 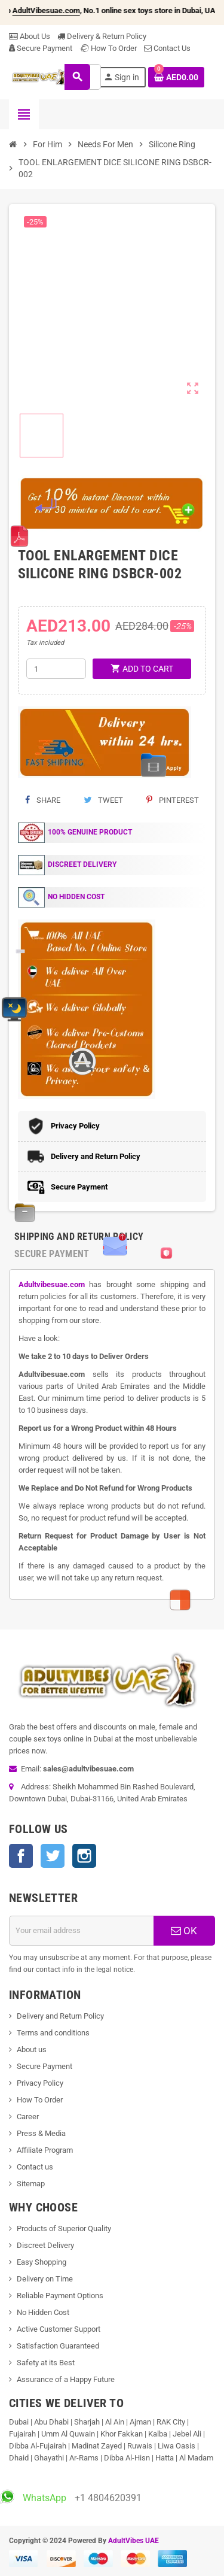 What do you see at coordinates (19, 536) in the screenshot?
I see `open a PDF document` at bounding box center [19, 536].